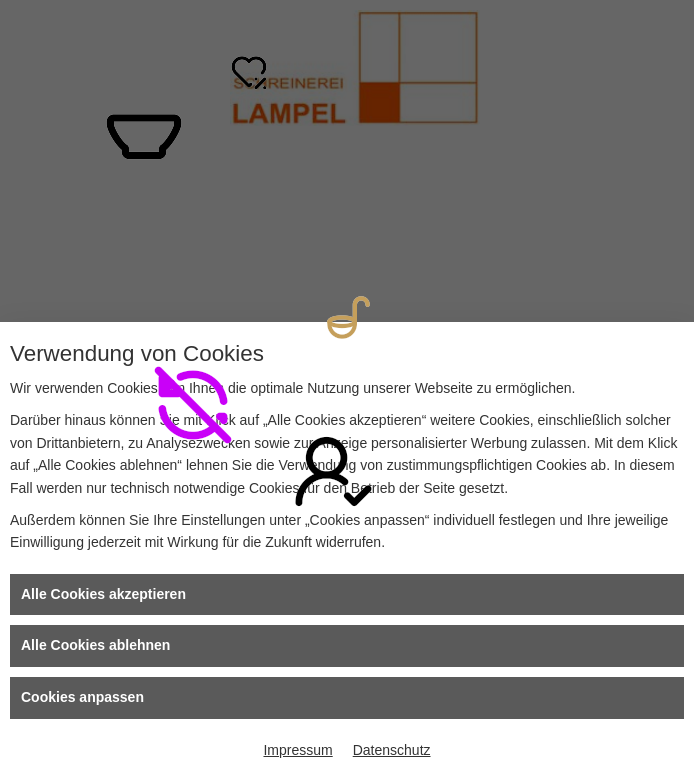 Image resolution: width=694 pixels, height=781 pixels. What do you see at coordinates (333, 471) in the screenshot?
I see `verify or approve a user account` at bounding box center [333, 471].